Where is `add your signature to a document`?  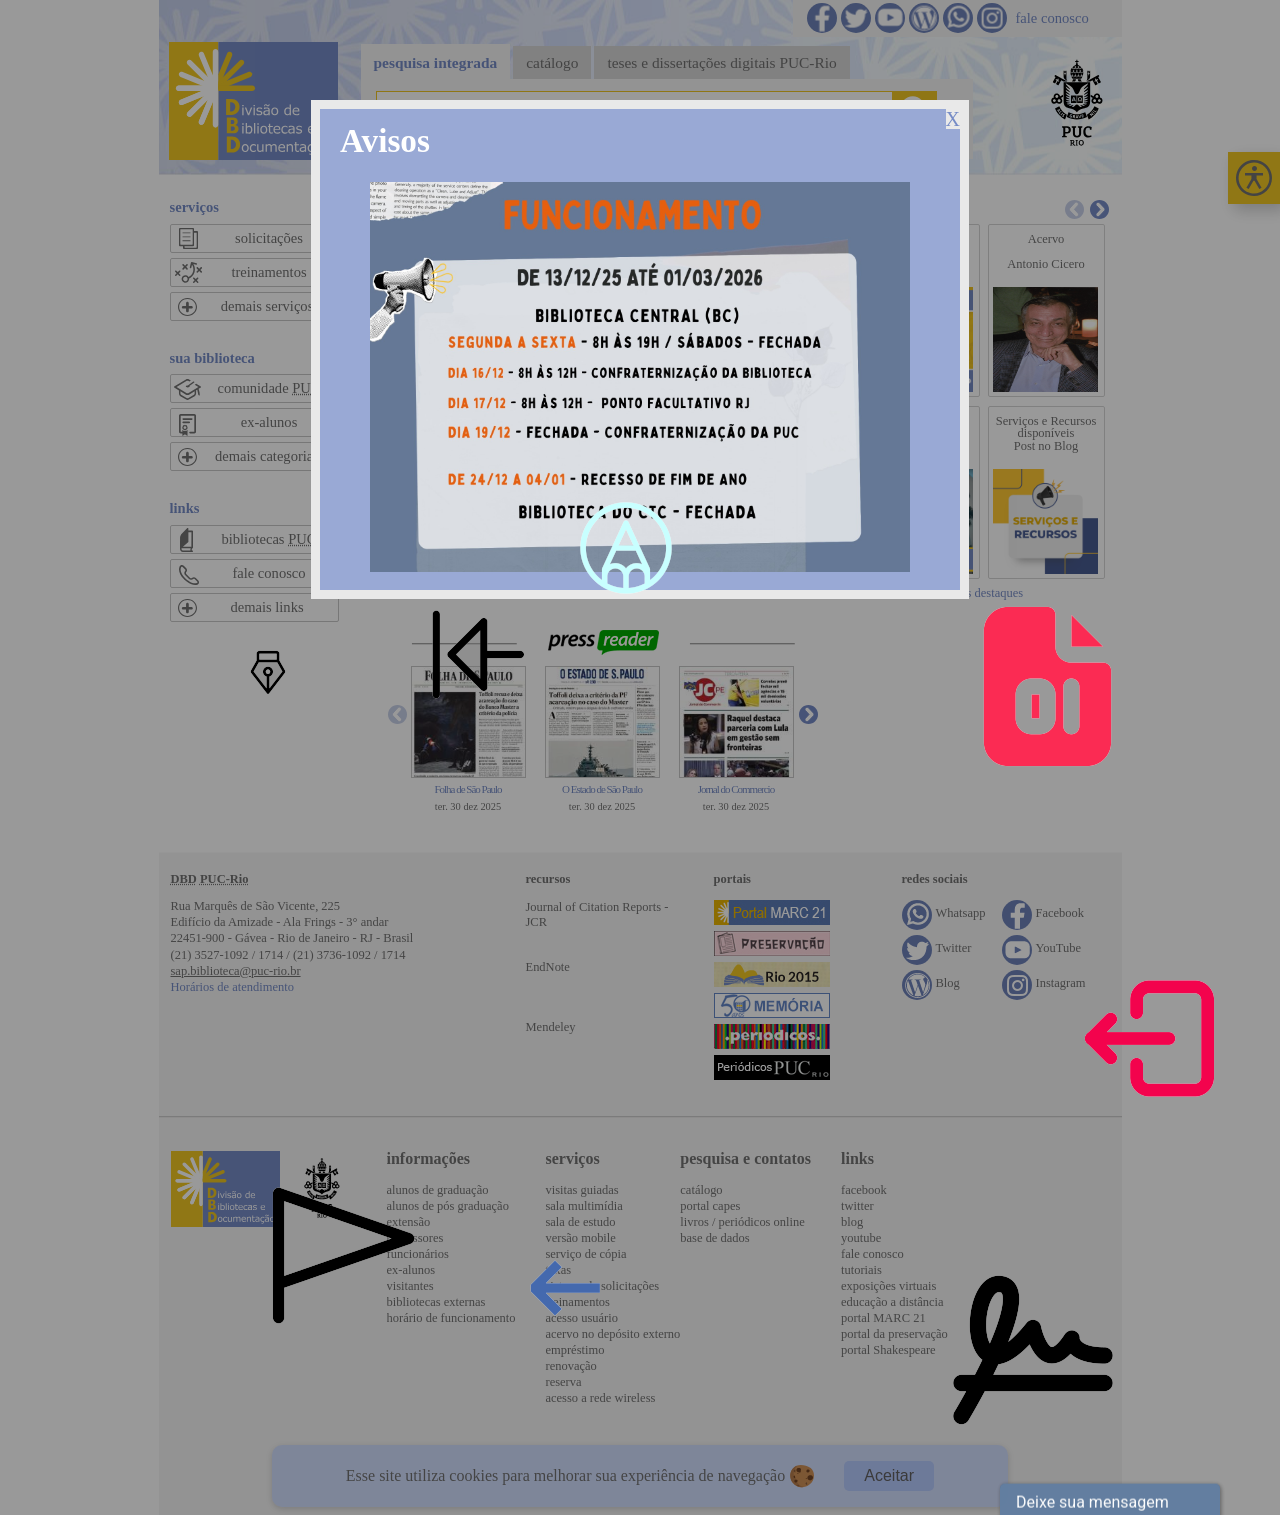 add your signature to a document is located at coordinates (1033, 1350).